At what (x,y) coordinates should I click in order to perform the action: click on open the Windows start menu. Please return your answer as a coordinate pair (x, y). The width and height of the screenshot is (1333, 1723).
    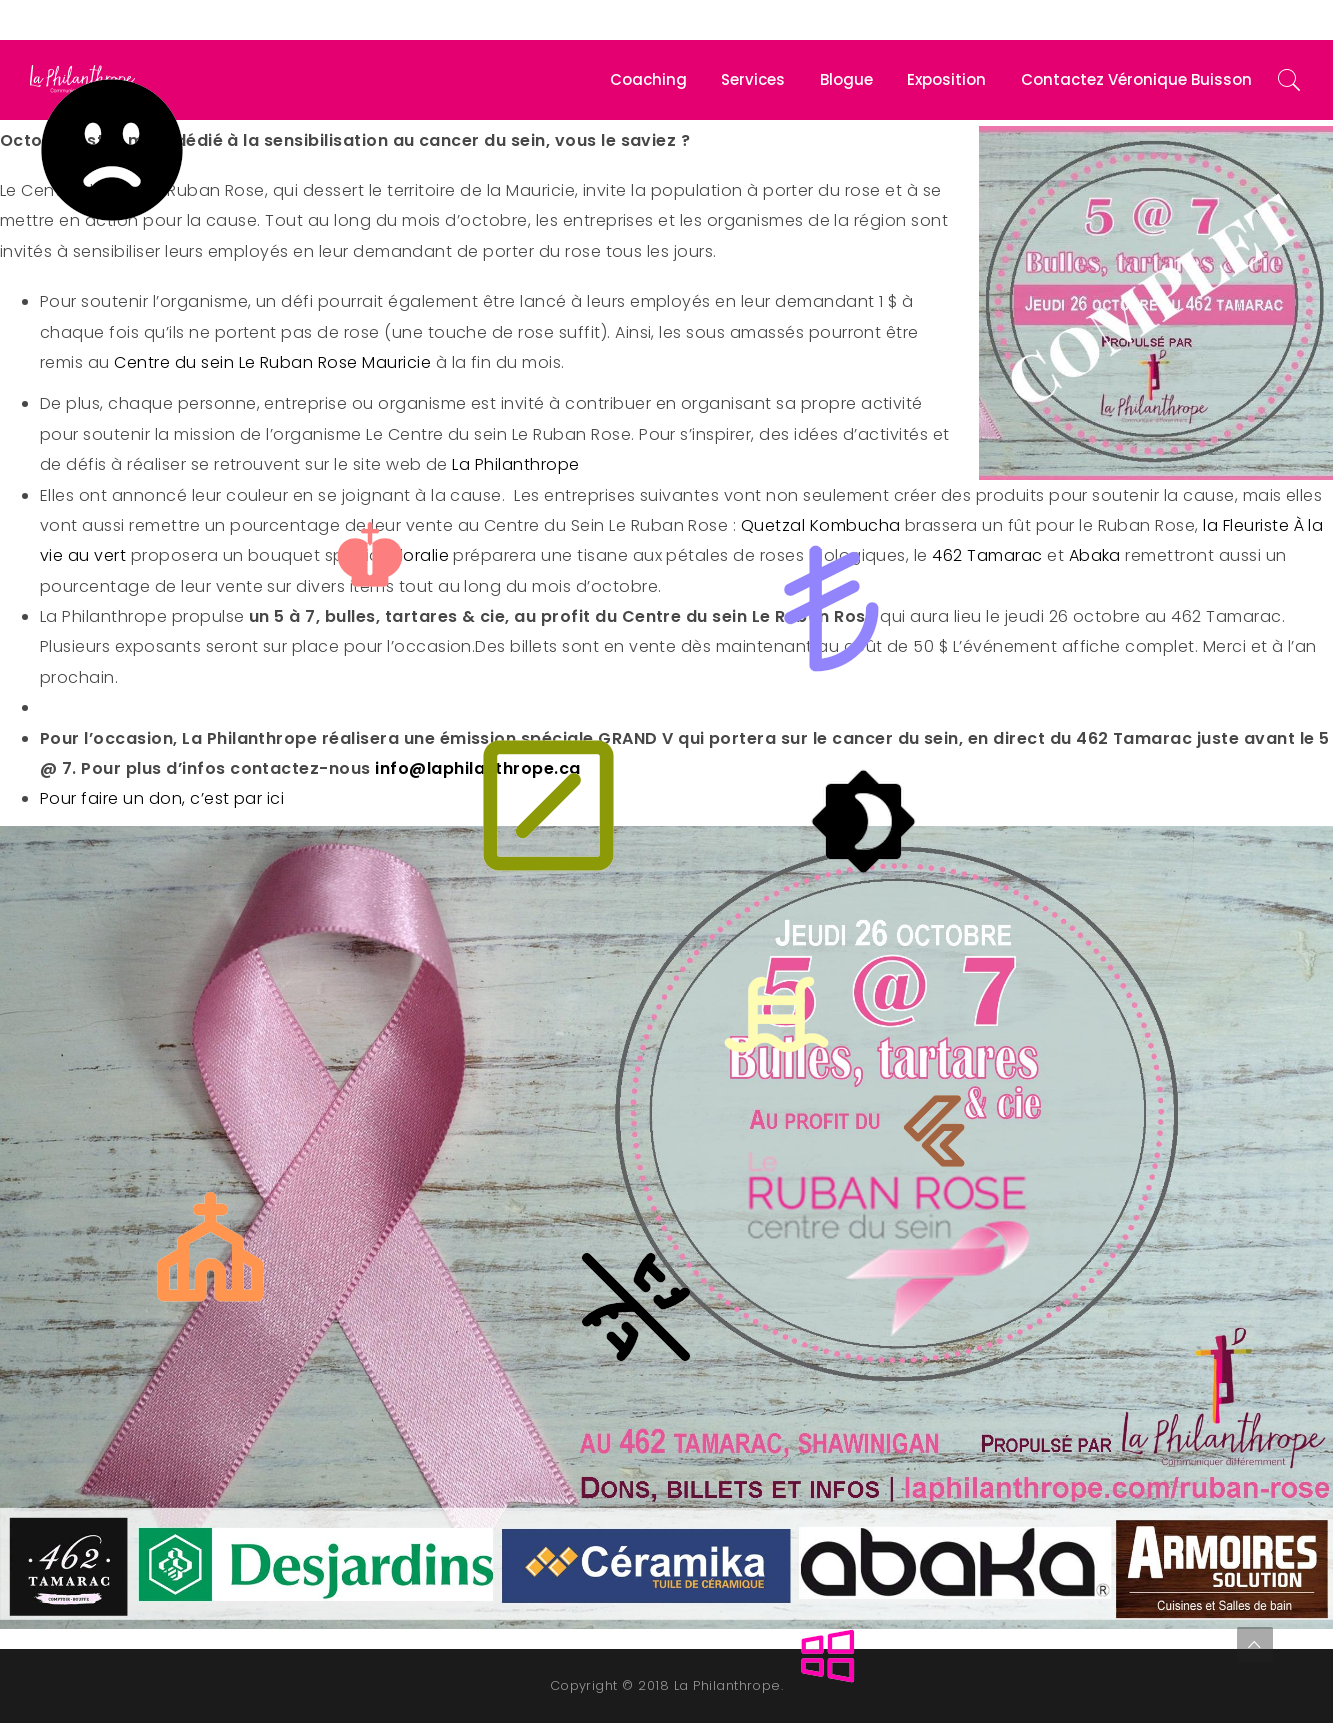
    Looking at the image, I should click on (830, 1656).